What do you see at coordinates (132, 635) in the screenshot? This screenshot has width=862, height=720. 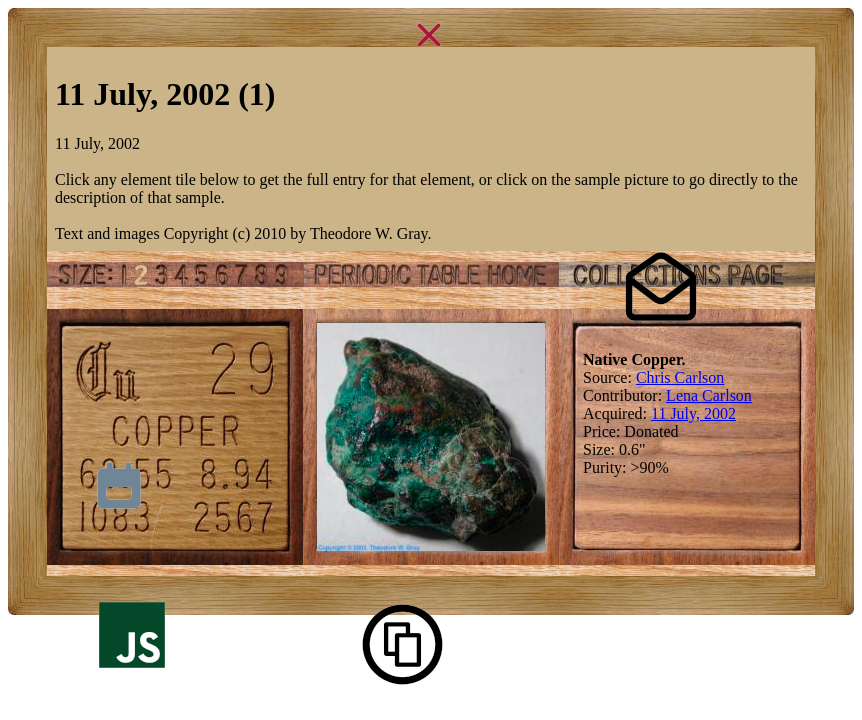 I see `javascript programming language logo` at bounding box center [132, 635].